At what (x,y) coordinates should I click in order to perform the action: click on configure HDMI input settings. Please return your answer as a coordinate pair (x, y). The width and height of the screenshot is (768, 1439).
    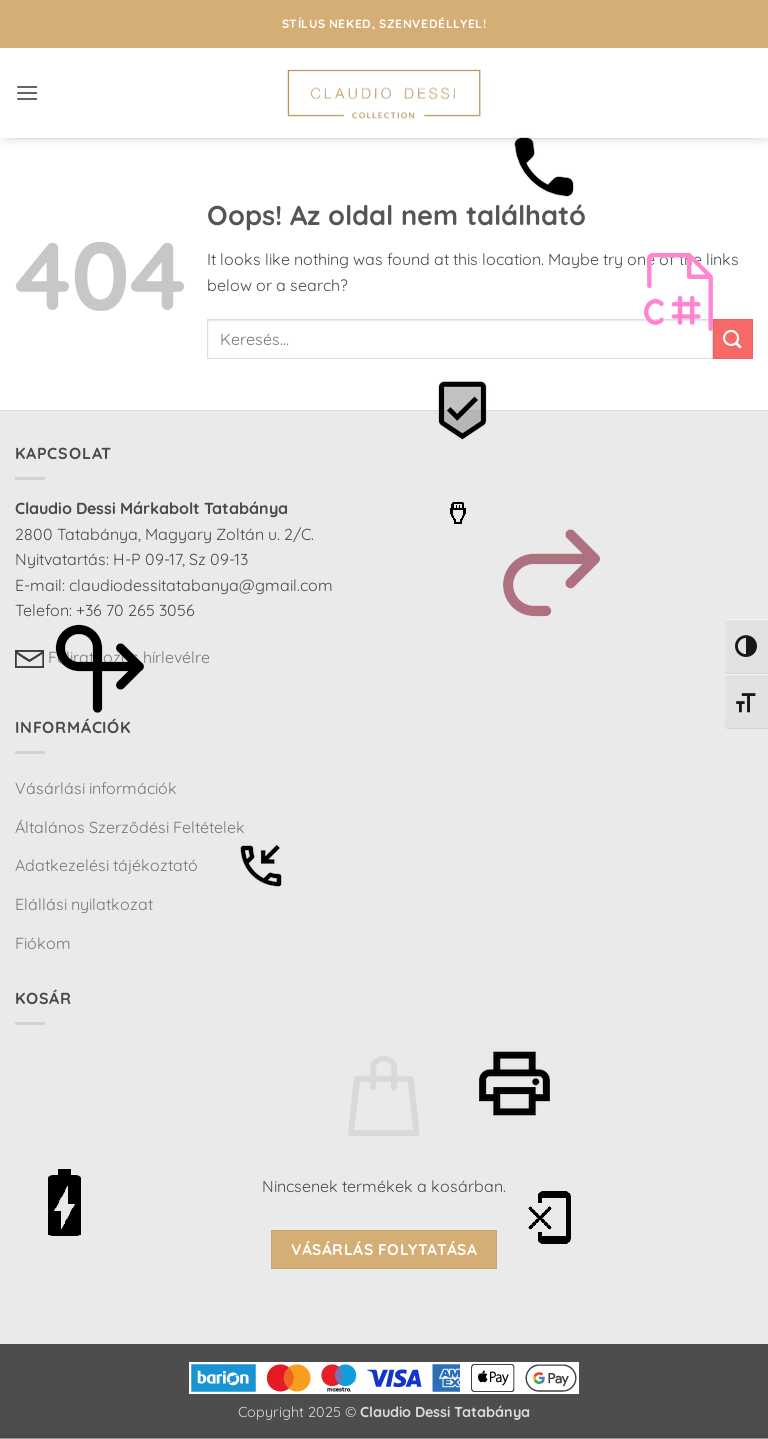
    Looking at the image, I should click on (458, 513).